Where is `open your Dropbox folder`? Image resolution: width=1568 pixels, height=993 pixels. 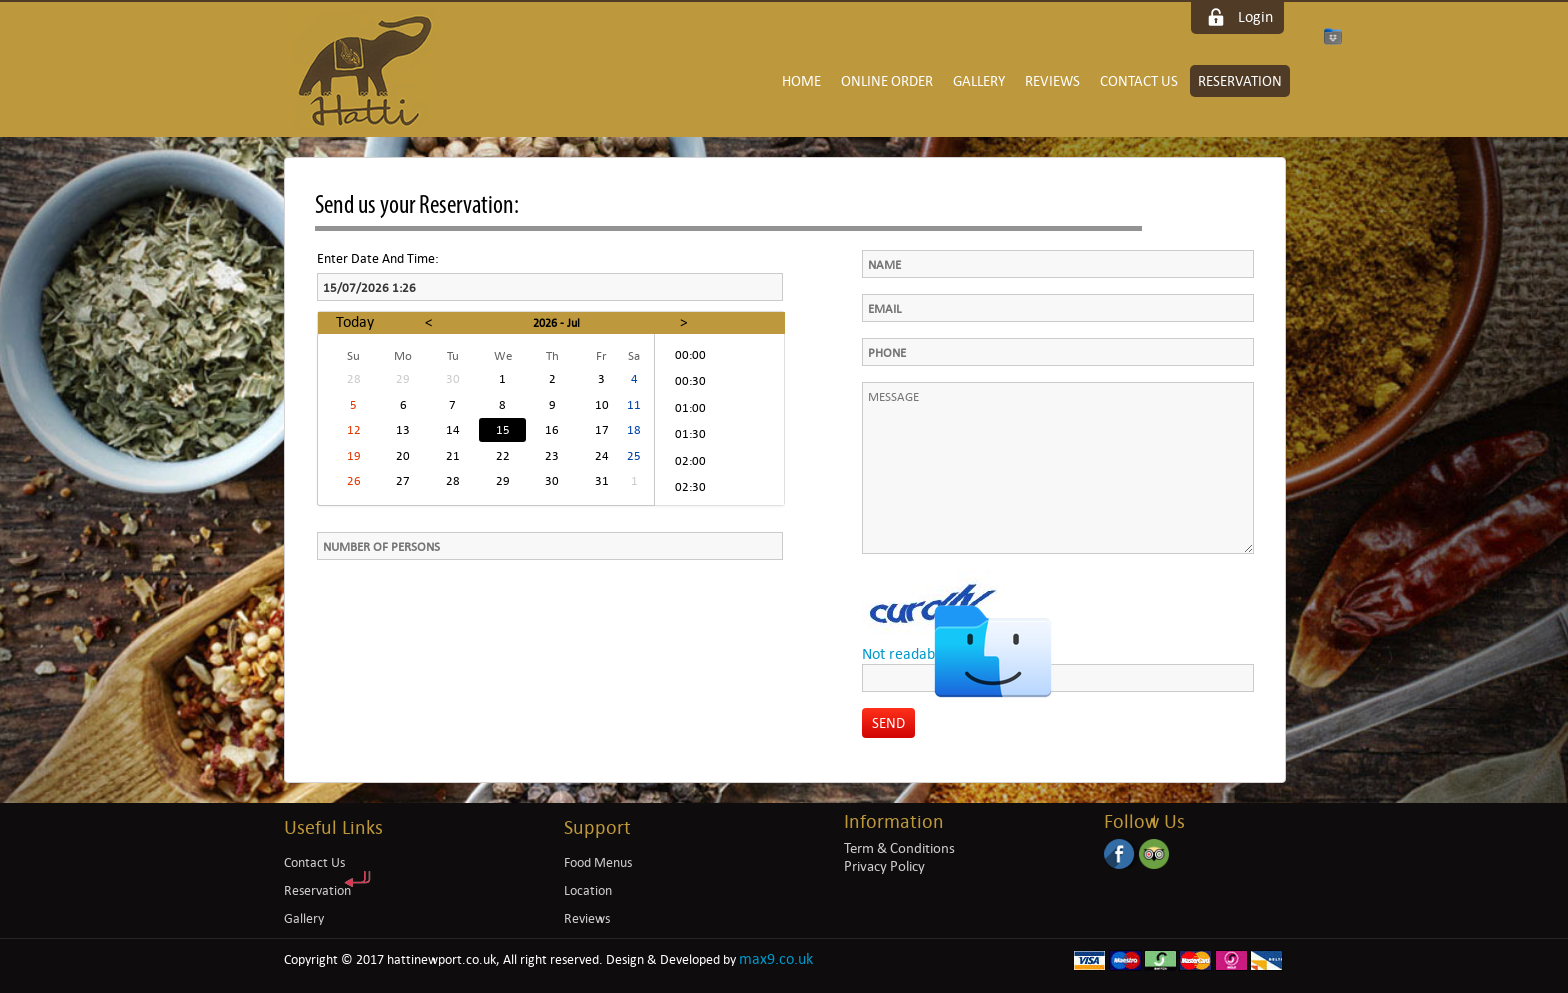
open your Dropbox folder is located at coordinates (1333, 36).